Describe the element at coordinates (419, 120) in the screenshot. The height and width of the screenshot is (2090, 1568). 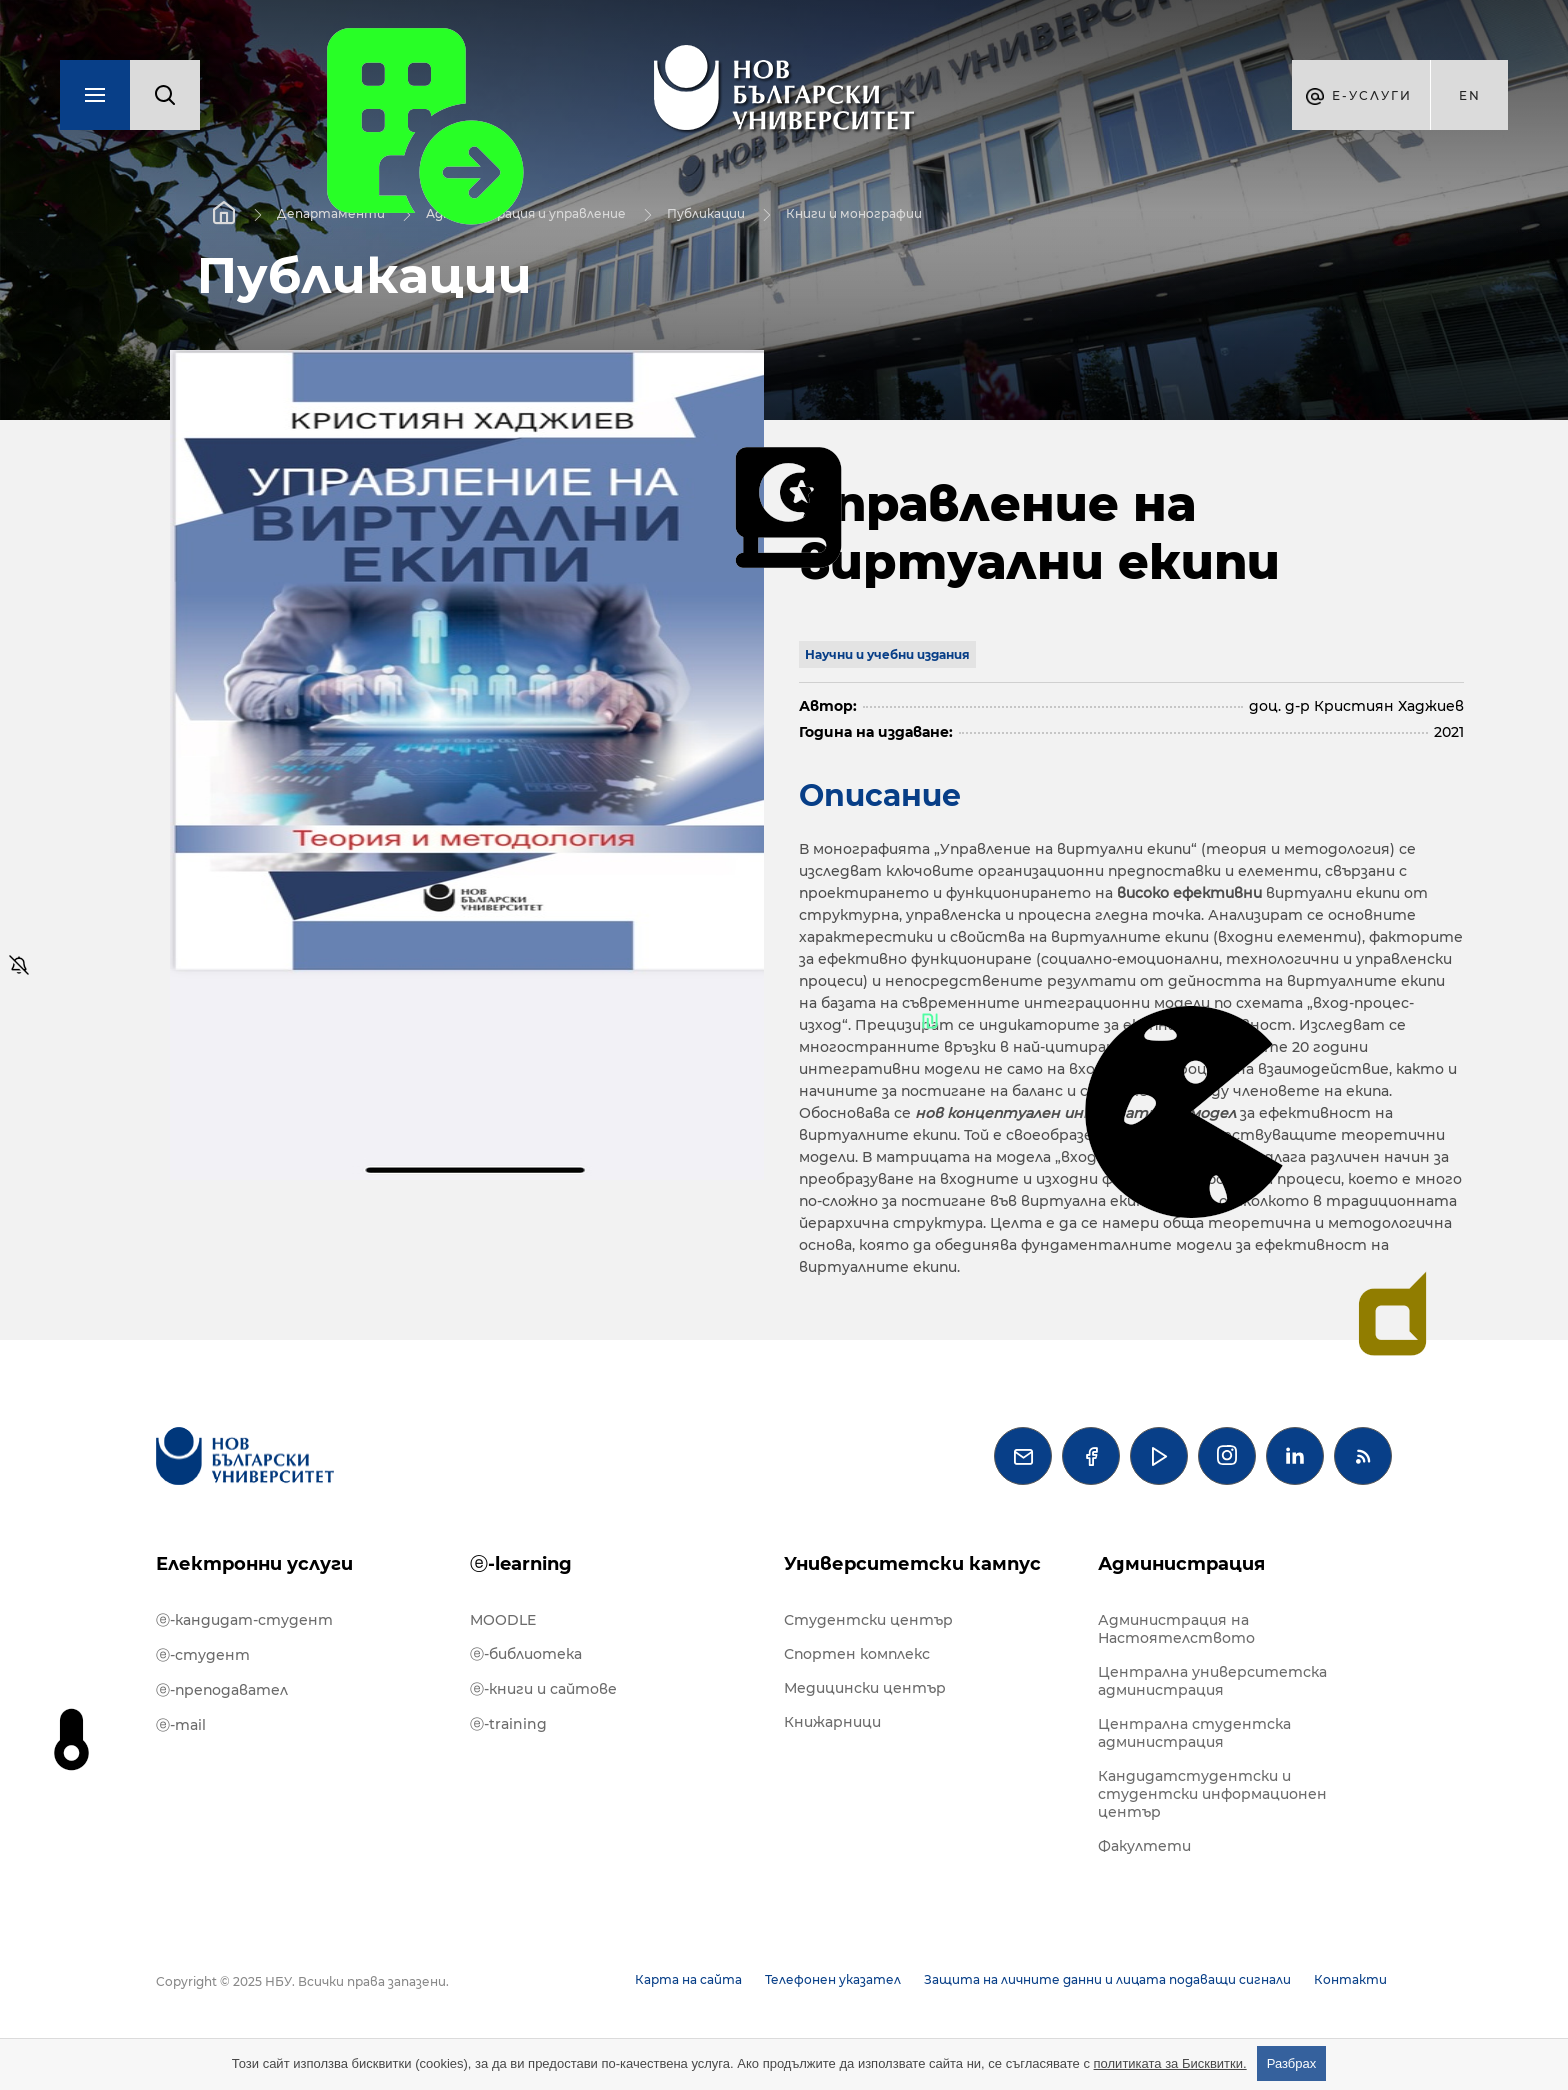
I see `navigate to building or office location` at that location.